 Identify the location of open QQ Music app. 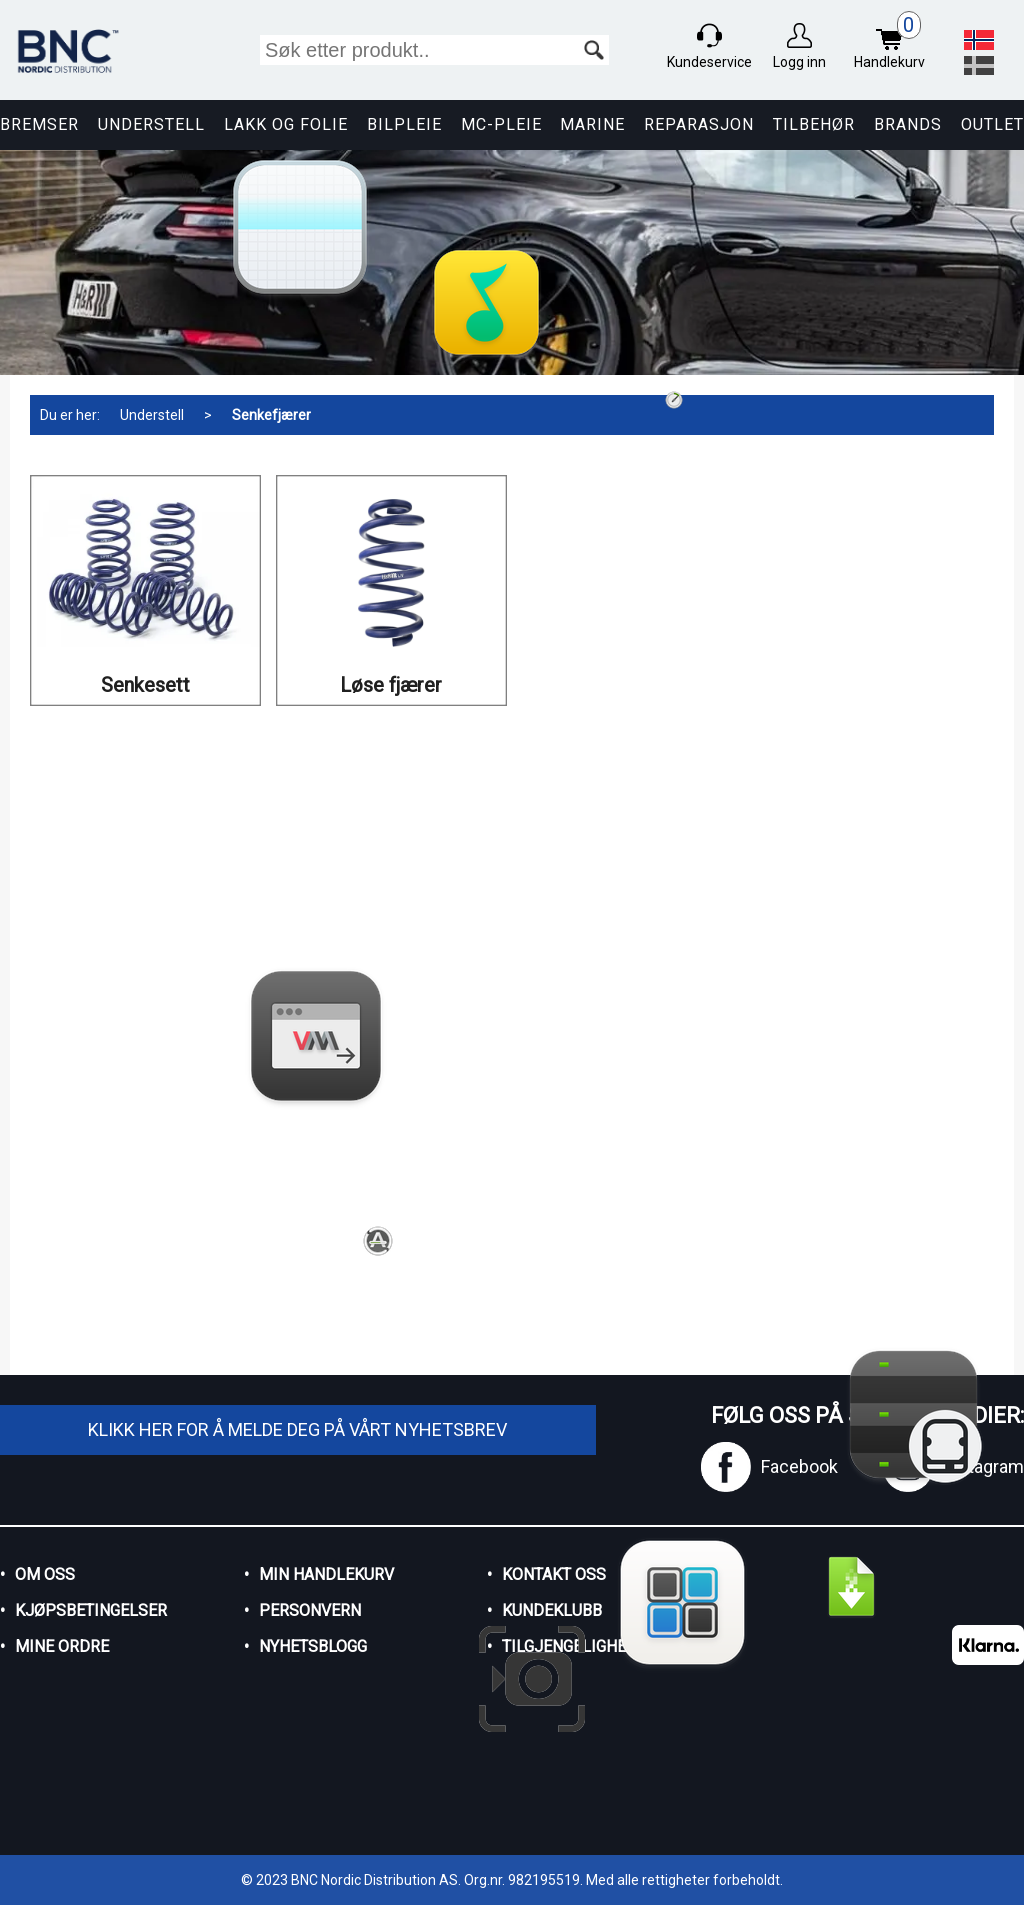
(486, 302).